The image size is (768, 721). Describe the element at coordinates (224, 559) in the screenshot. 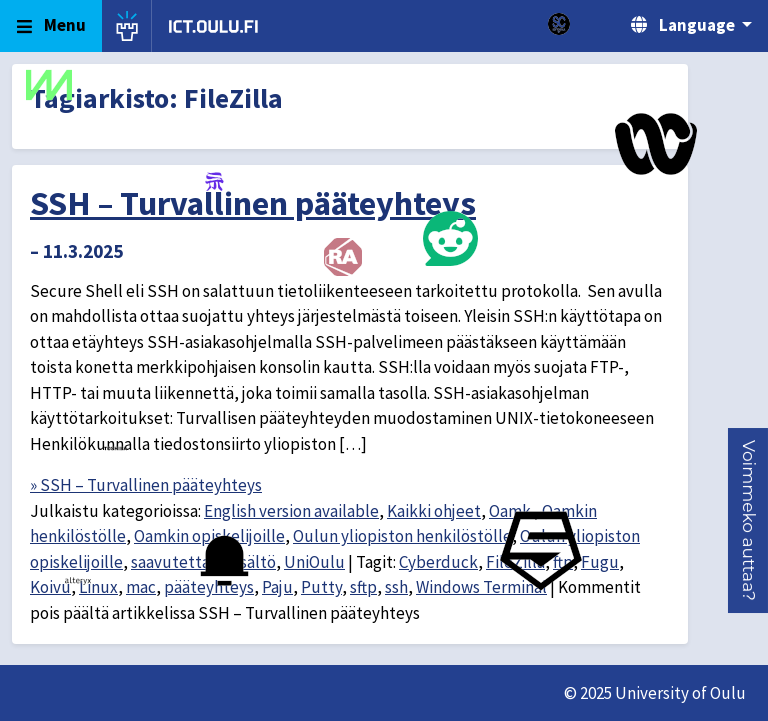

I see `notification or alert indicator` at that location.